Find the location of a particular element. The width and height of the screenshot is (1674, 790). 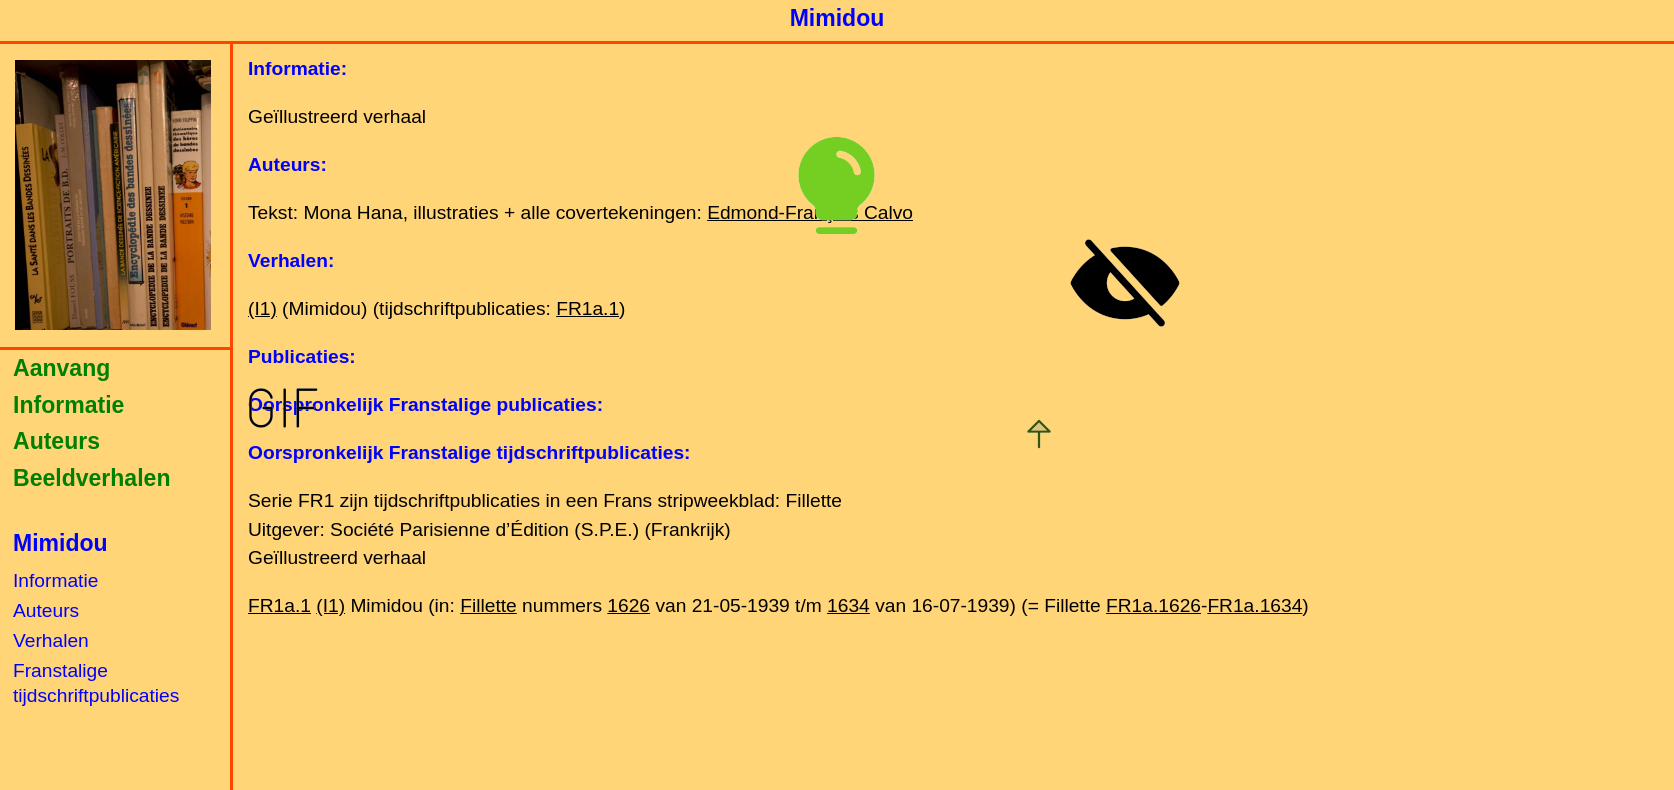

insert a gif into your message is located at coordinates (282, 408).